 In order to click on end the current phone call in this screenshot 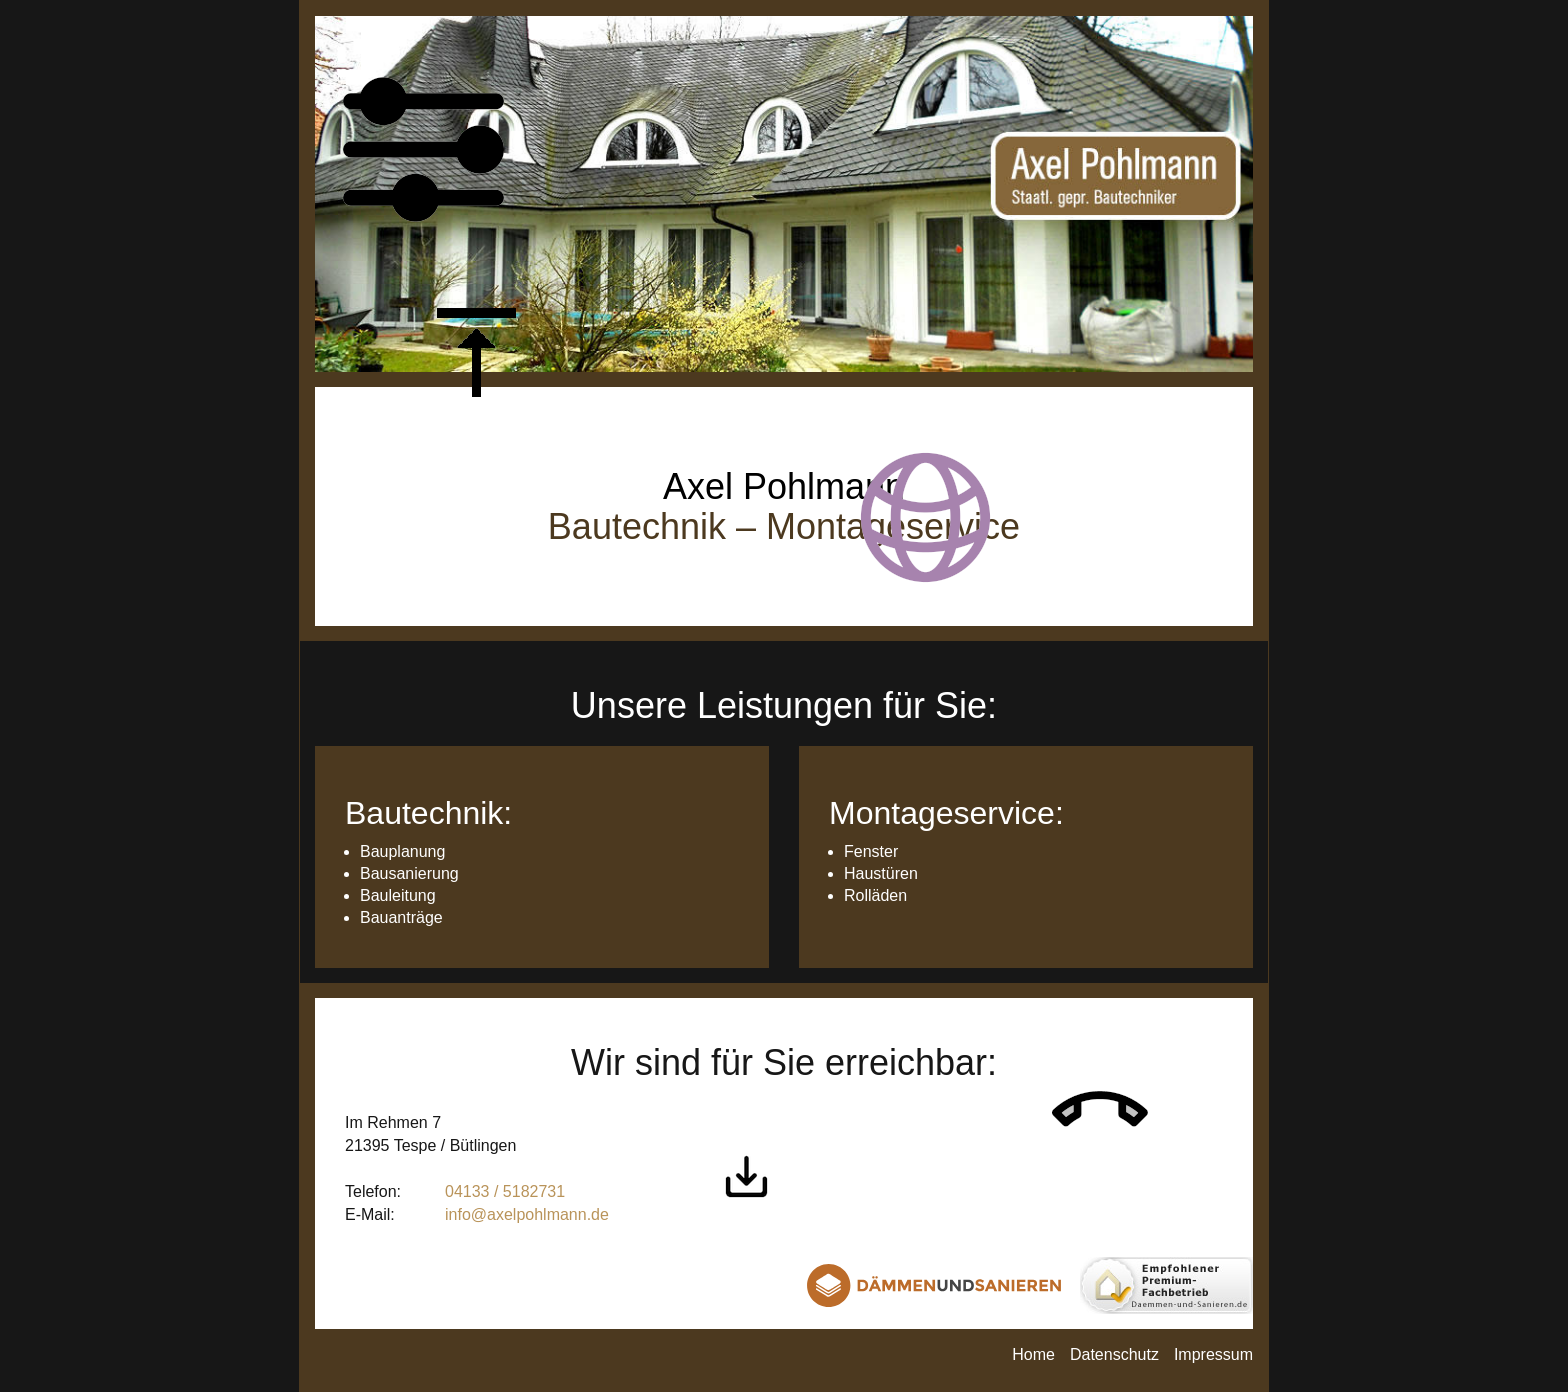, I will do `click(1100, 1111)`.